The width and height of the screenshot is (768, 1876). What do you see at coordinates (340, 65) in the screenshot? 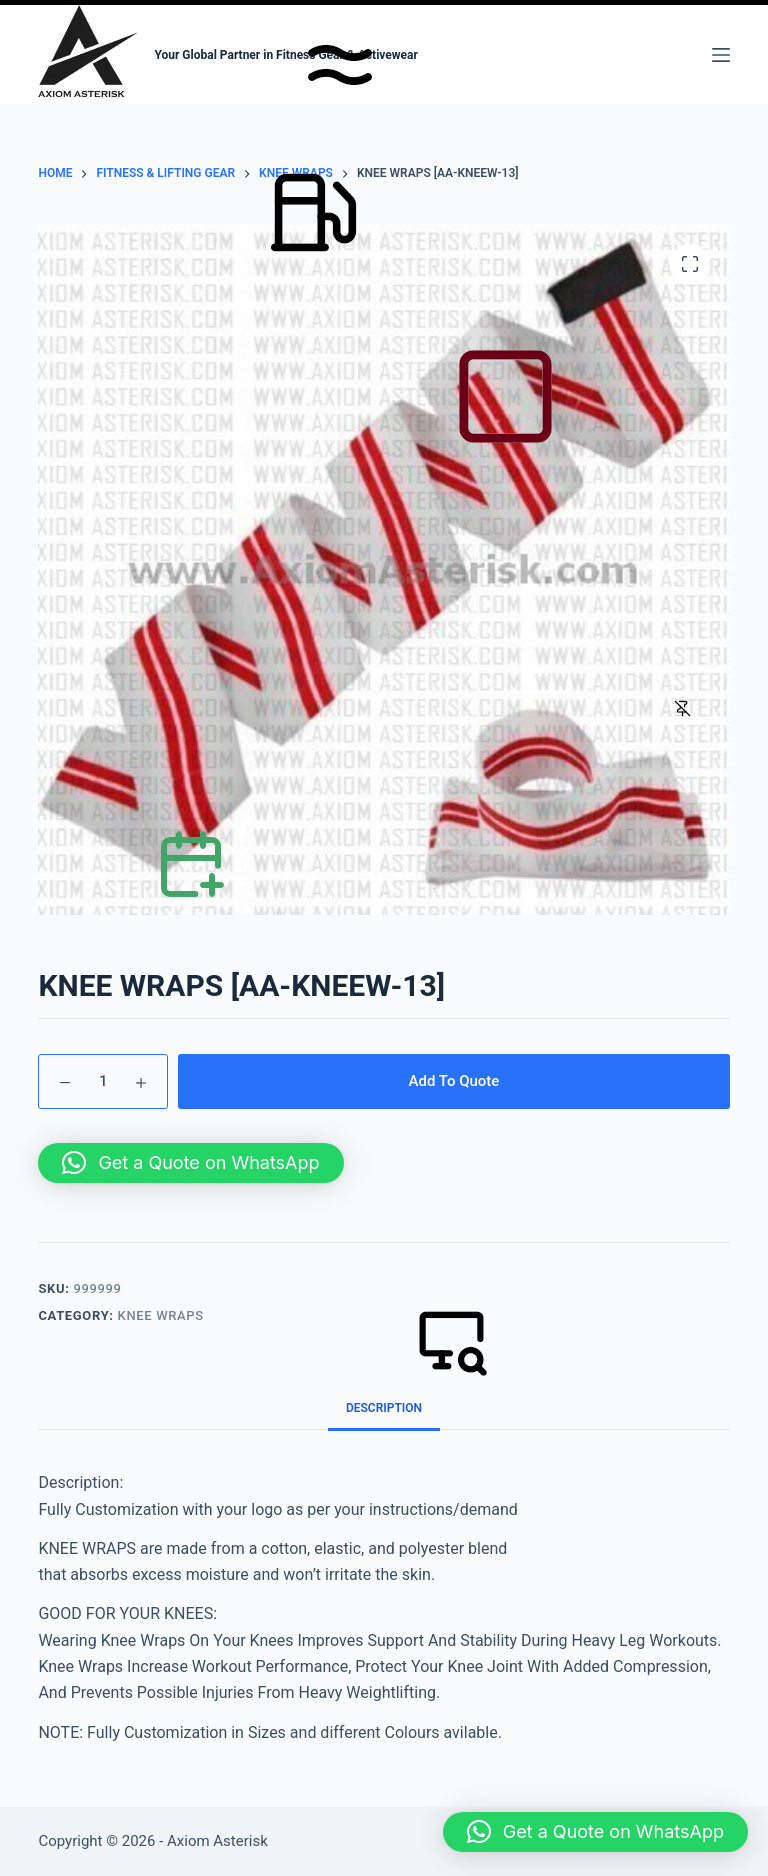
I see `indicates approximate or estimated value` at bounding box center [340, 65].